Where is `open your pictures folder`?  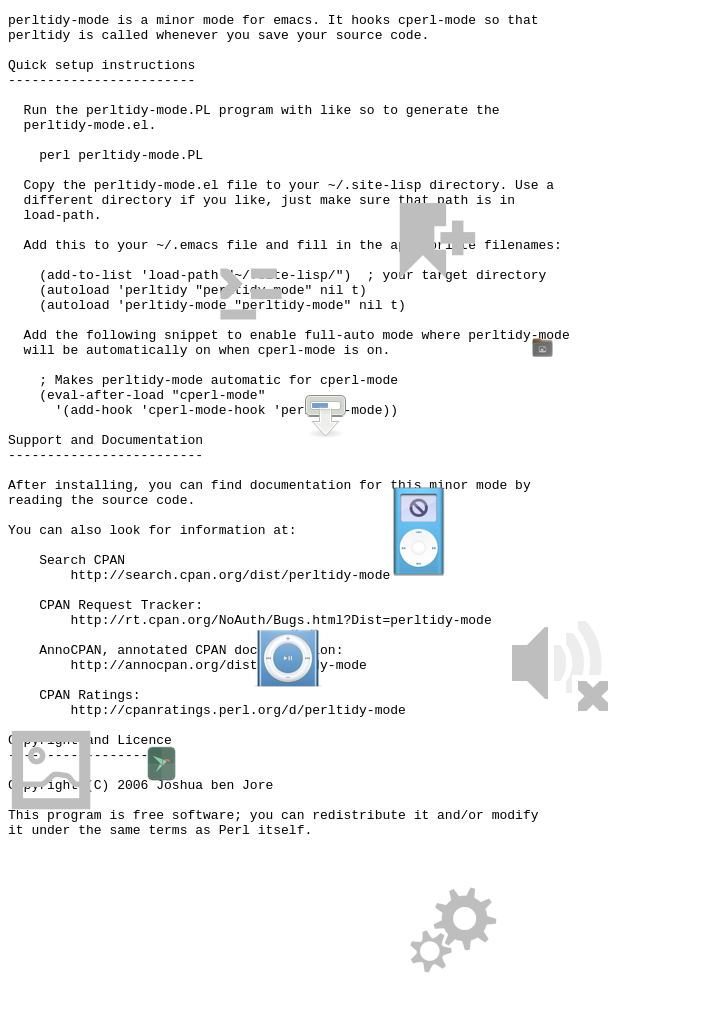 open your pictures folder is located at coordinates (542, 347).